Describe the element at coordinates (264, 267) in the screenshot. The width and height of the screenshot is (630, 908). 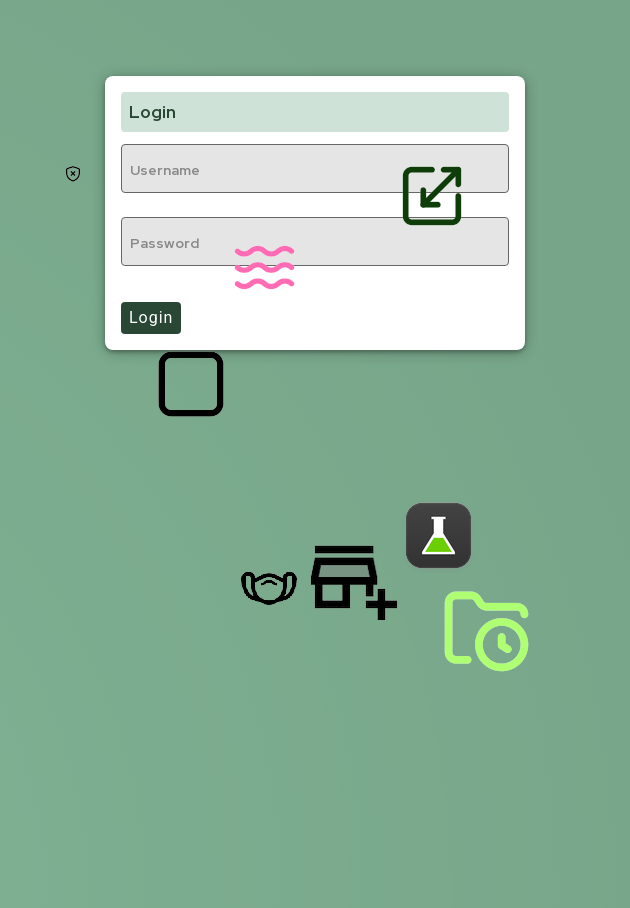
I see `indicates water or aquatic features` at that location.